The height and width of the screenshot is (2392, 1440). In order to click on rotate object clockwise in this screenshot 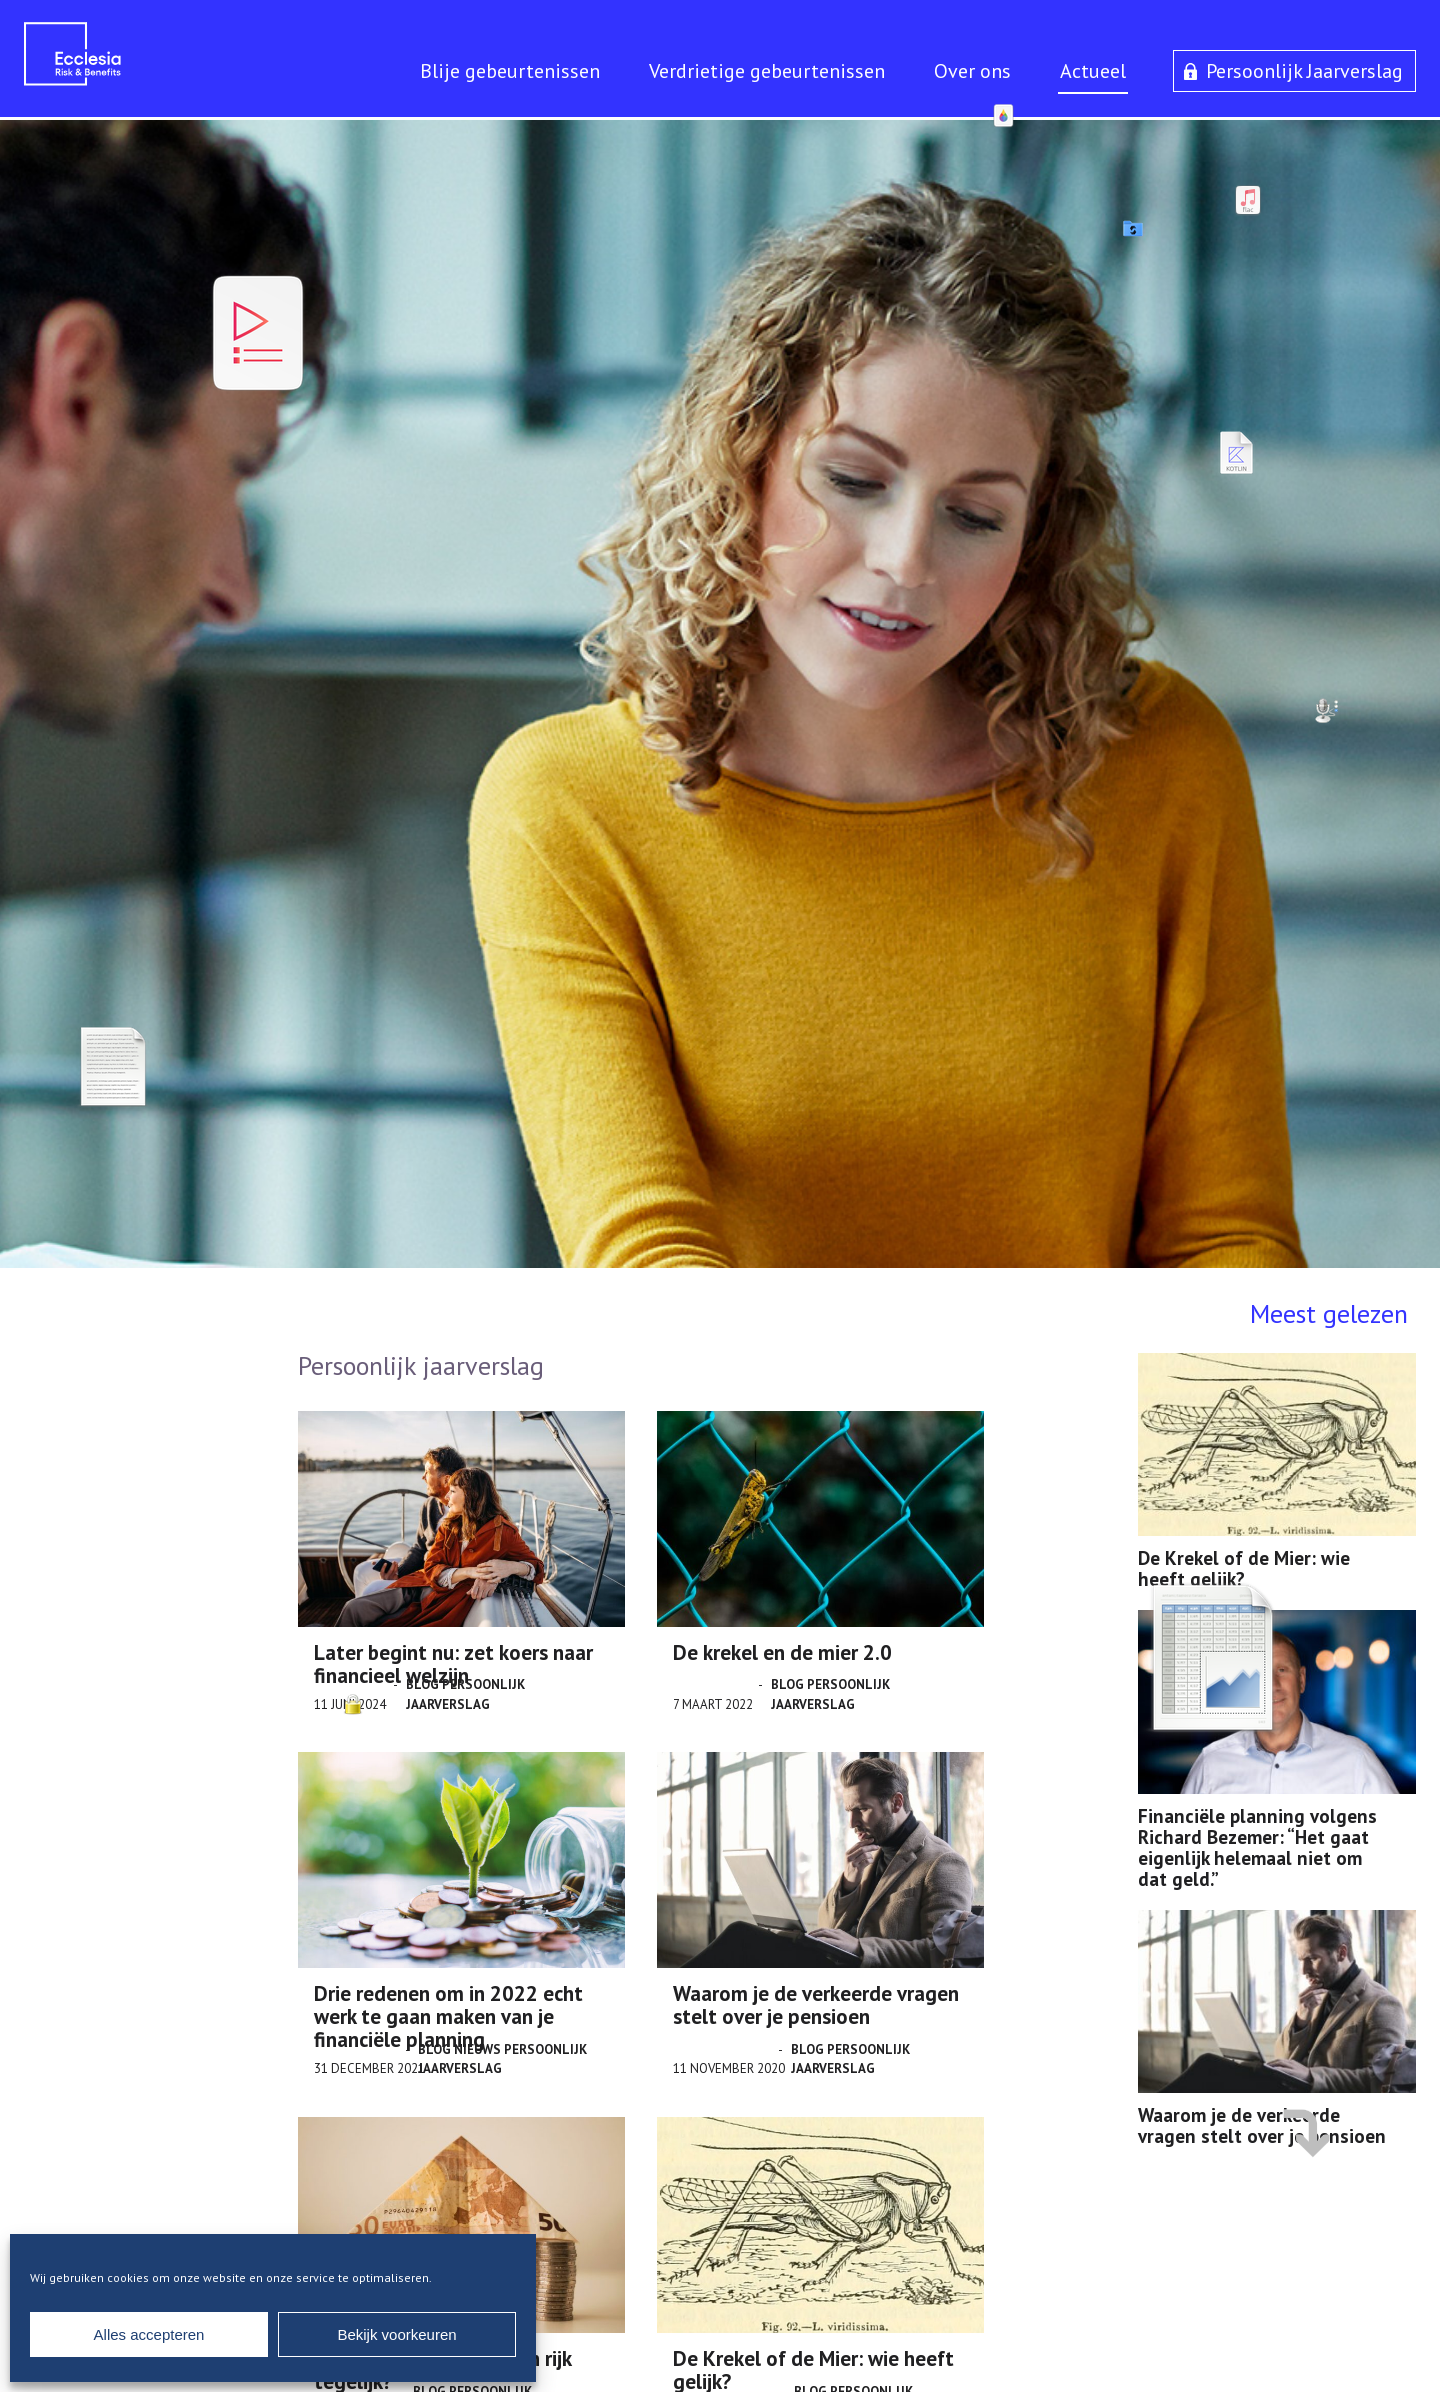, I will do `click(1304, 2130)`.